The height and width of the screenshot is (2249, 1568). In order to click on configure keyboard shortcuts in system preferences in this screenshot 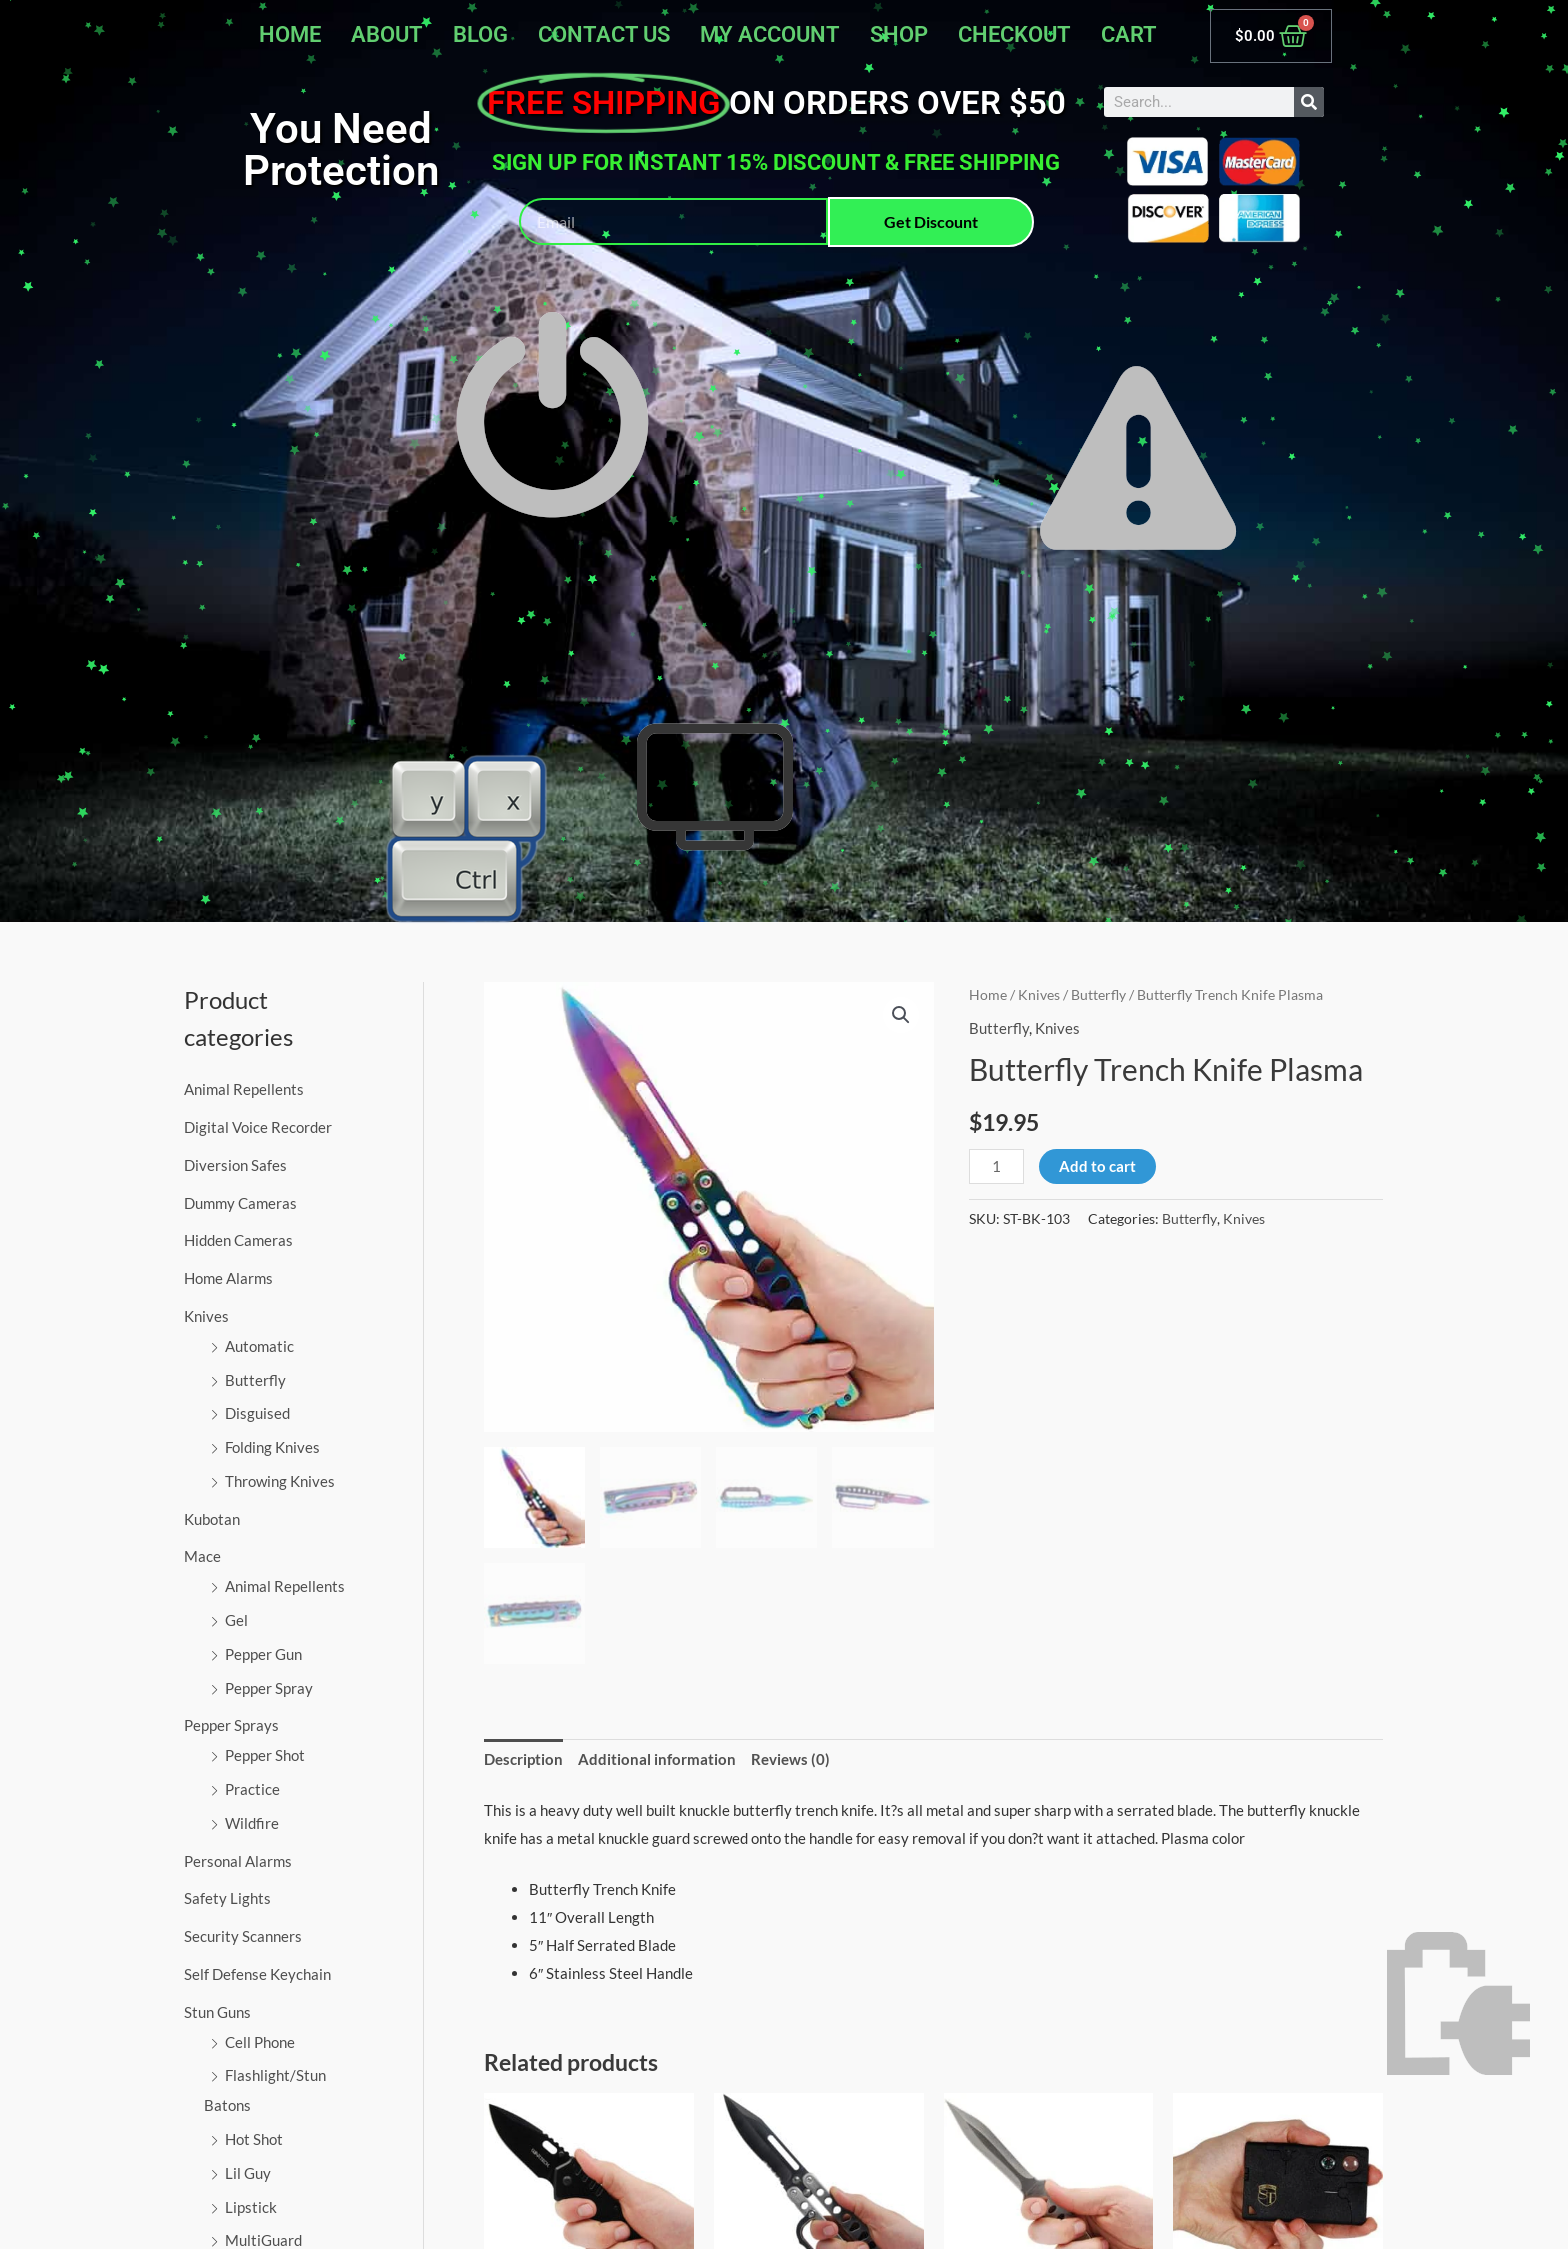, I will do `click(466, 842)`.